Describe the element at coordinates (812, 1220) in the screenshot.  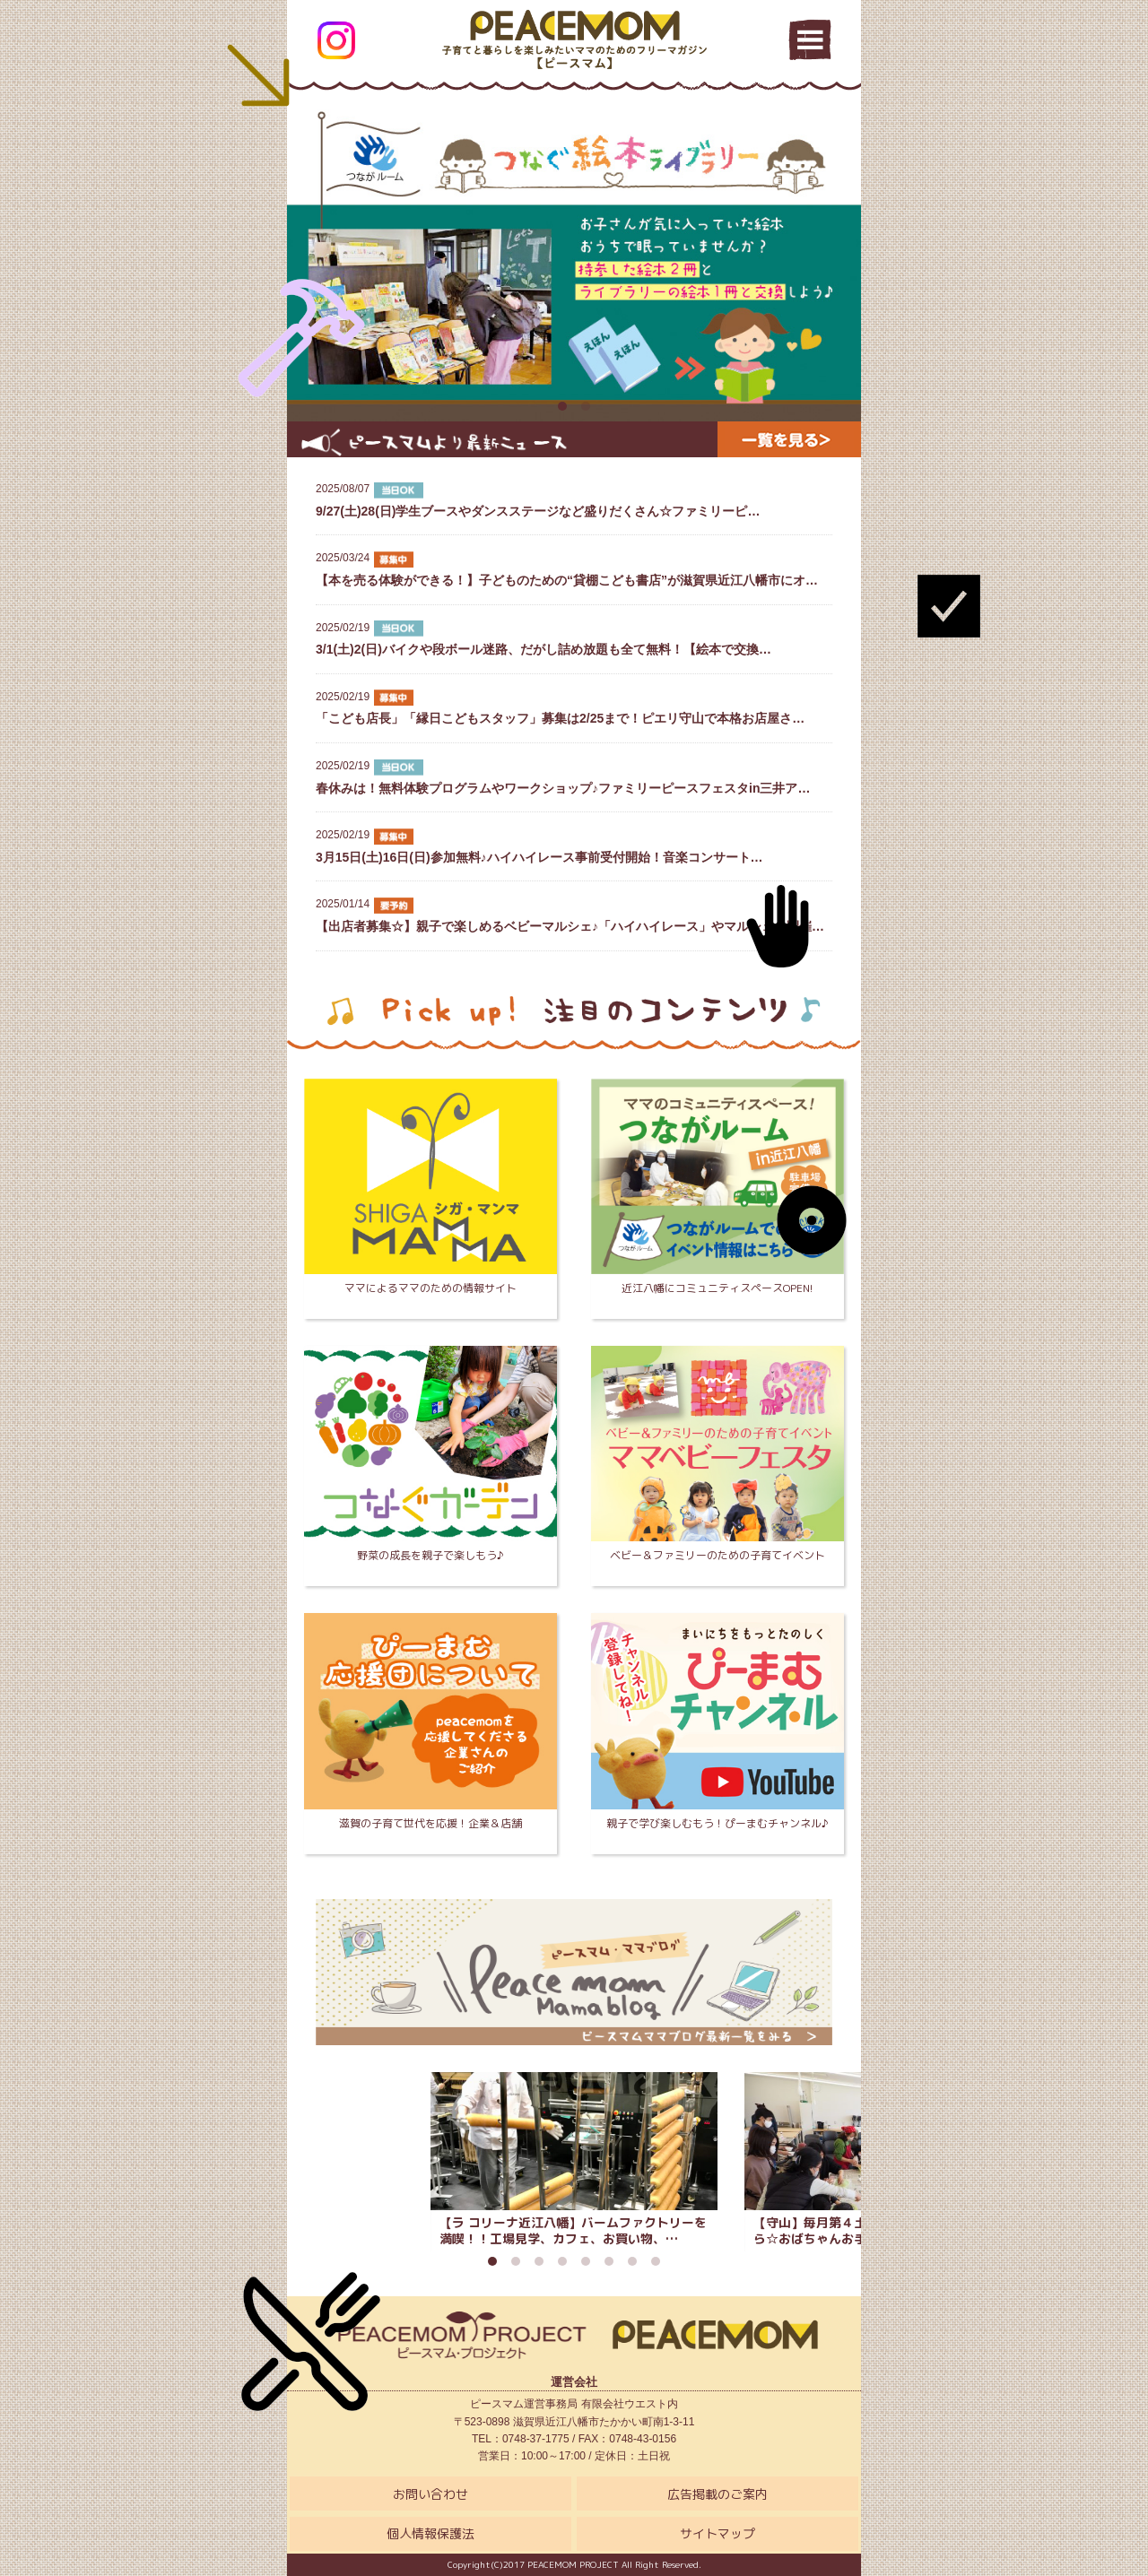
I see `play or access music library` at that location.